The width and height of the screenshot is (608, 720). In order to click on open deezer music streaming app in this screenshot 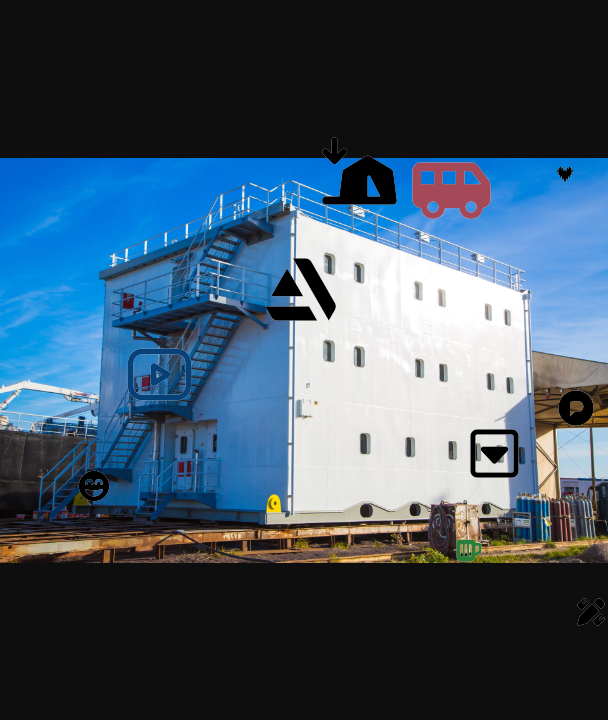, I will do `click(565, 174)`.